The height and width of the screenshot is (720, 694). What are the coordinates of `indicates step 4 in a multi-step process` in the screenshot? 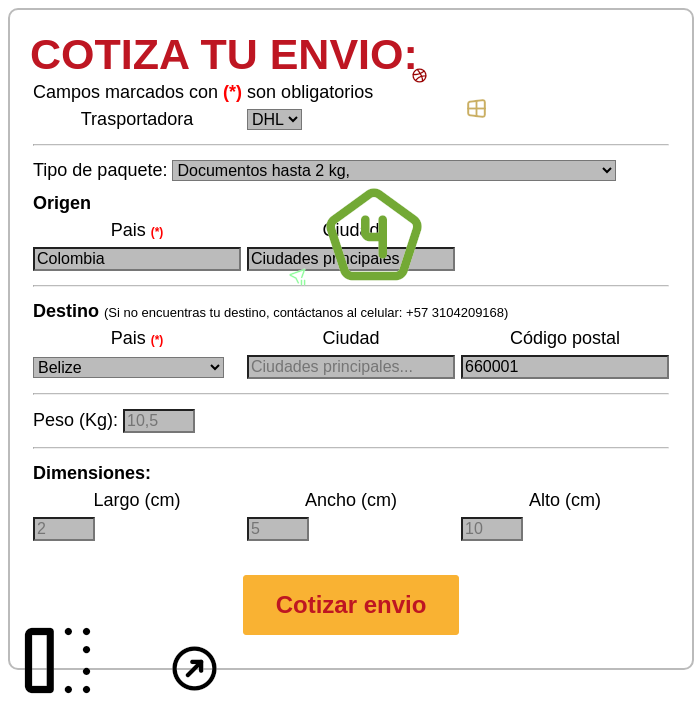 It's located at (374, 237).